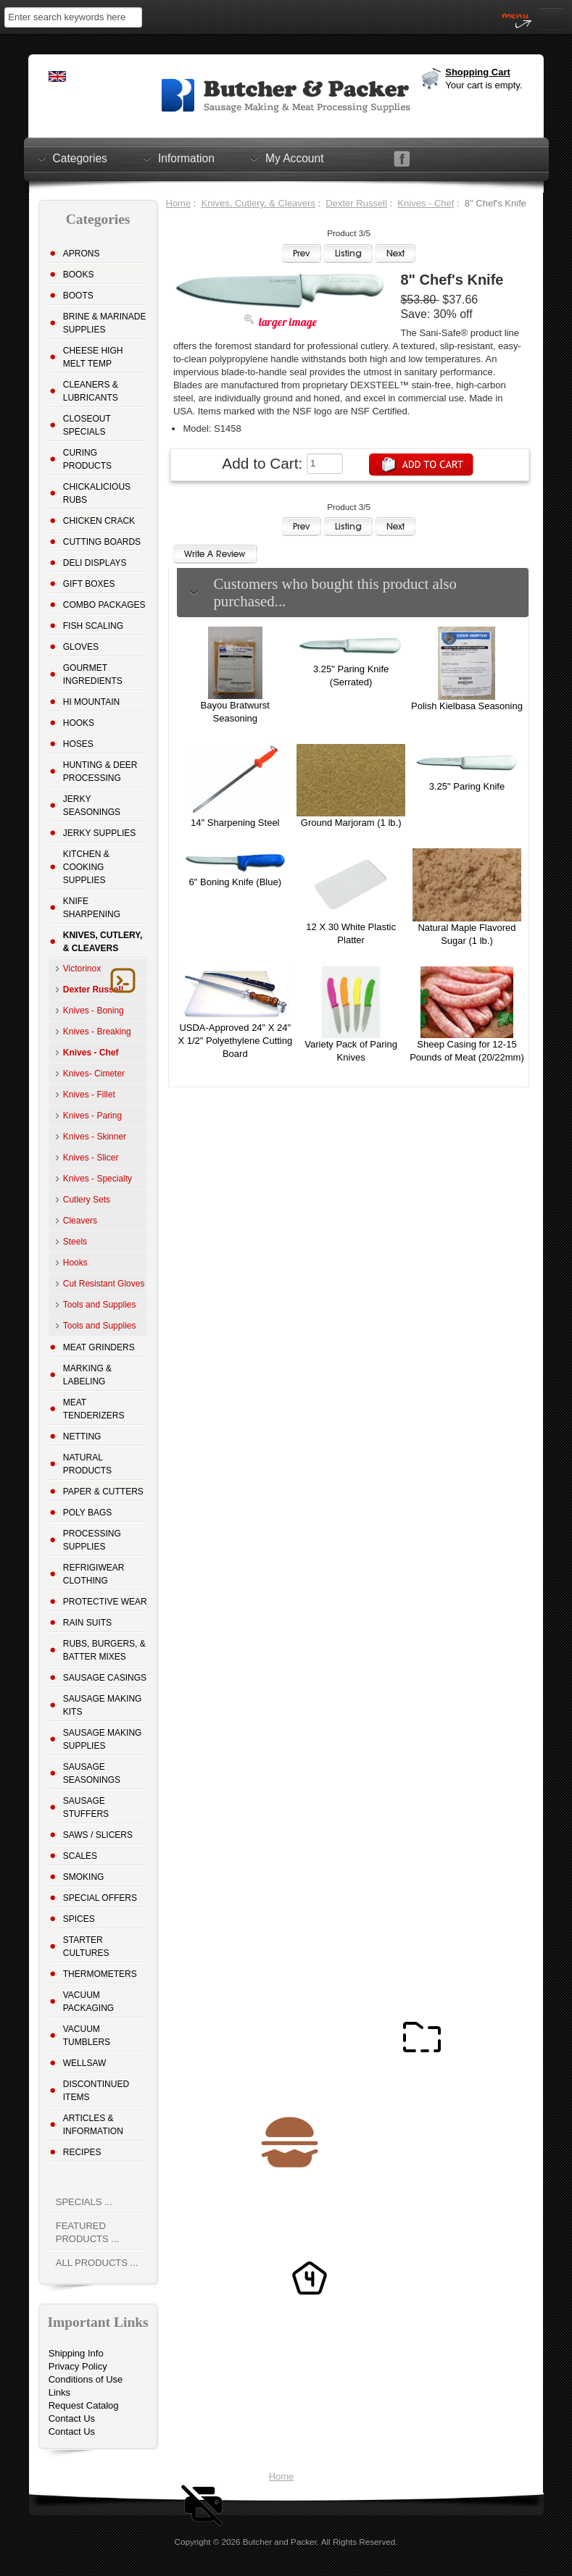 The image size is (572, 2576). Describe the element at coordinates (310, 2279) in the screenshot. I see `indicates step 4 in a multi-step process` at that location.